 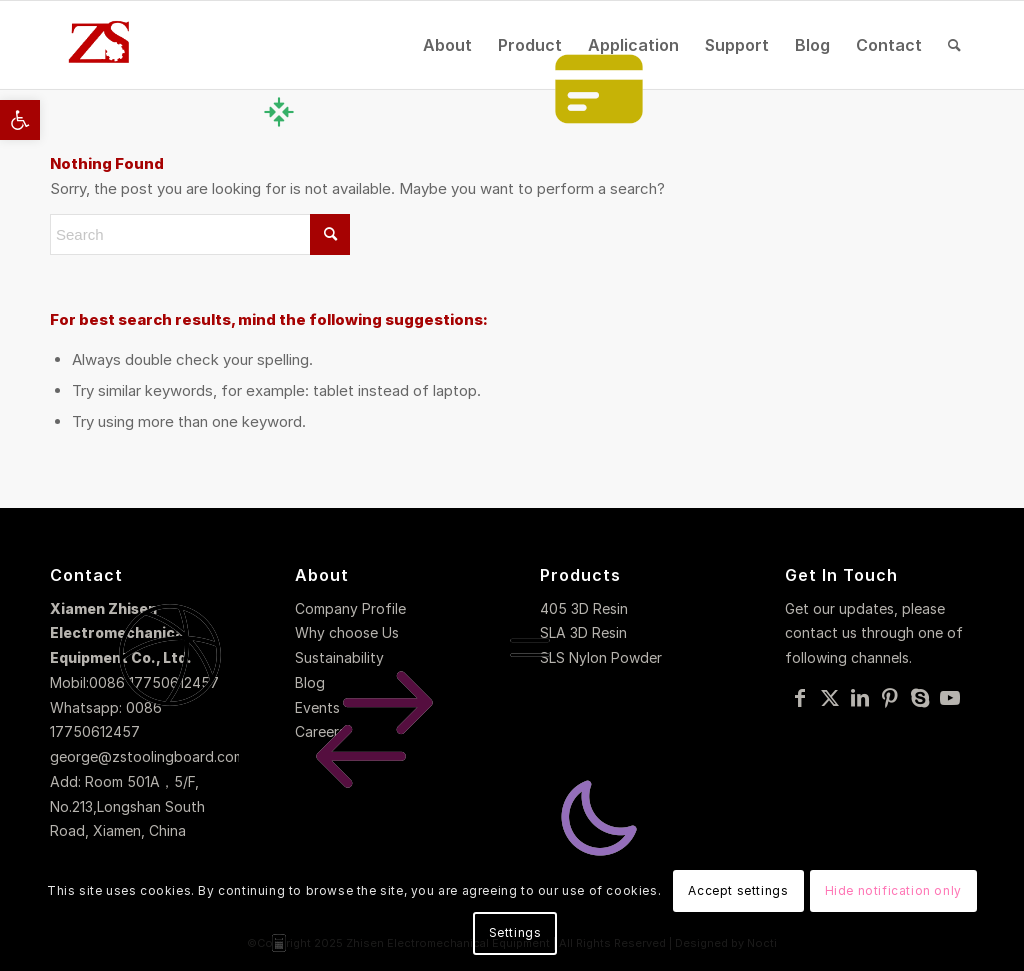 I want to click on access payment methods, so click(x=599, y=89).